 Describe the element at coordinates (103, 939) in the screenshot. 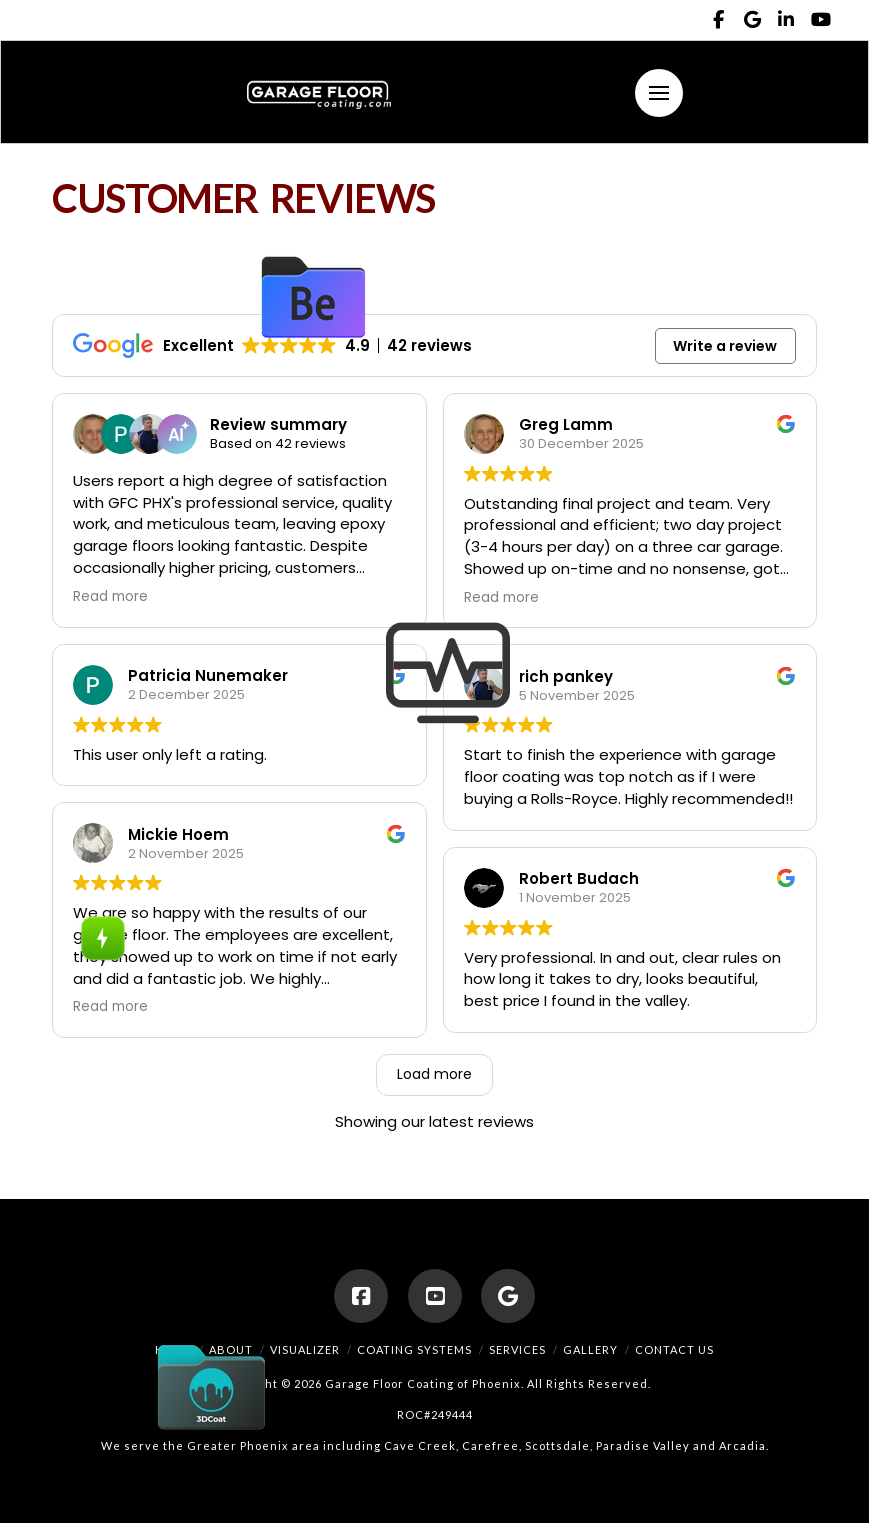

I see `access power management settings` at that location.